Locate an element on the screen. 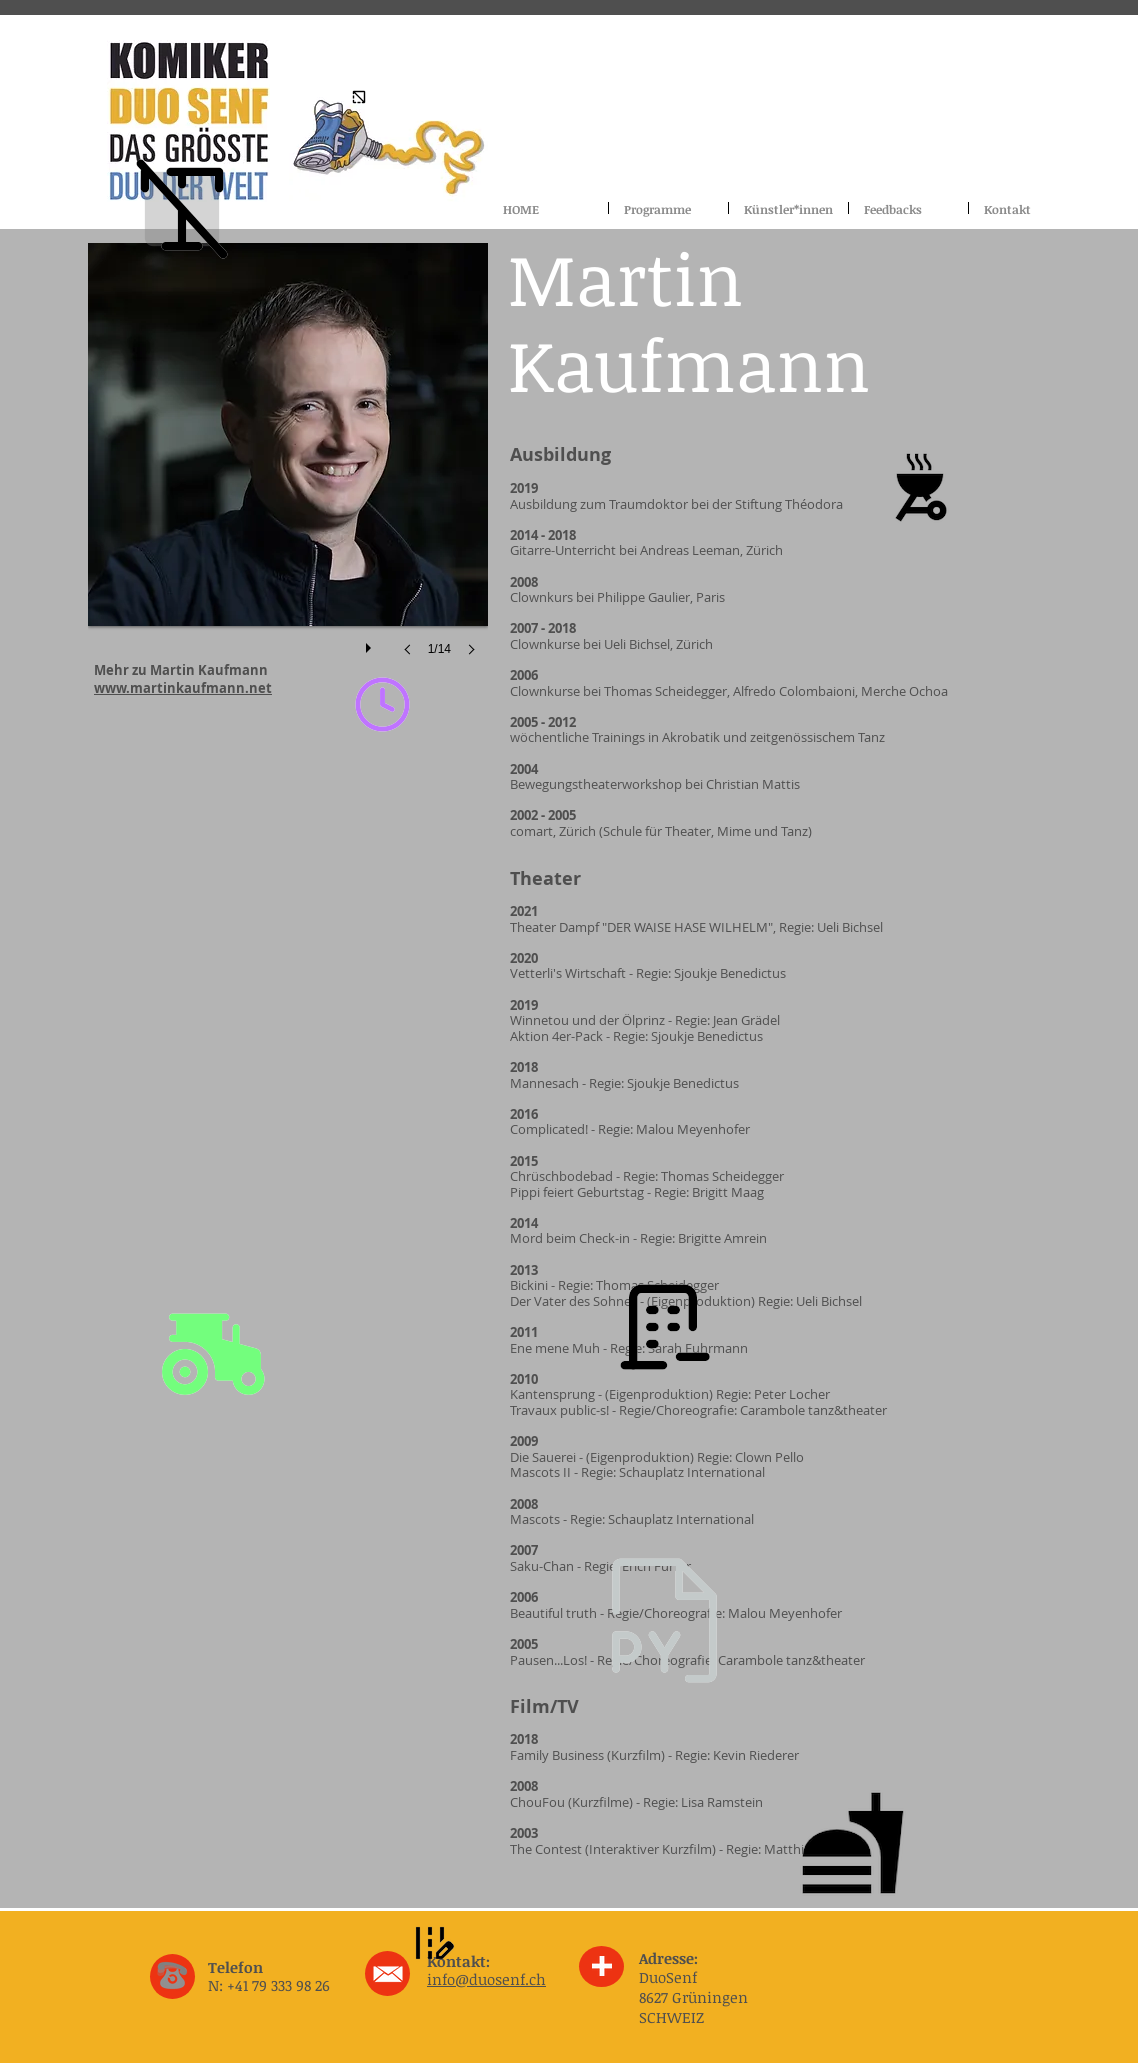  python script file is located at coordinates (664, 1620).